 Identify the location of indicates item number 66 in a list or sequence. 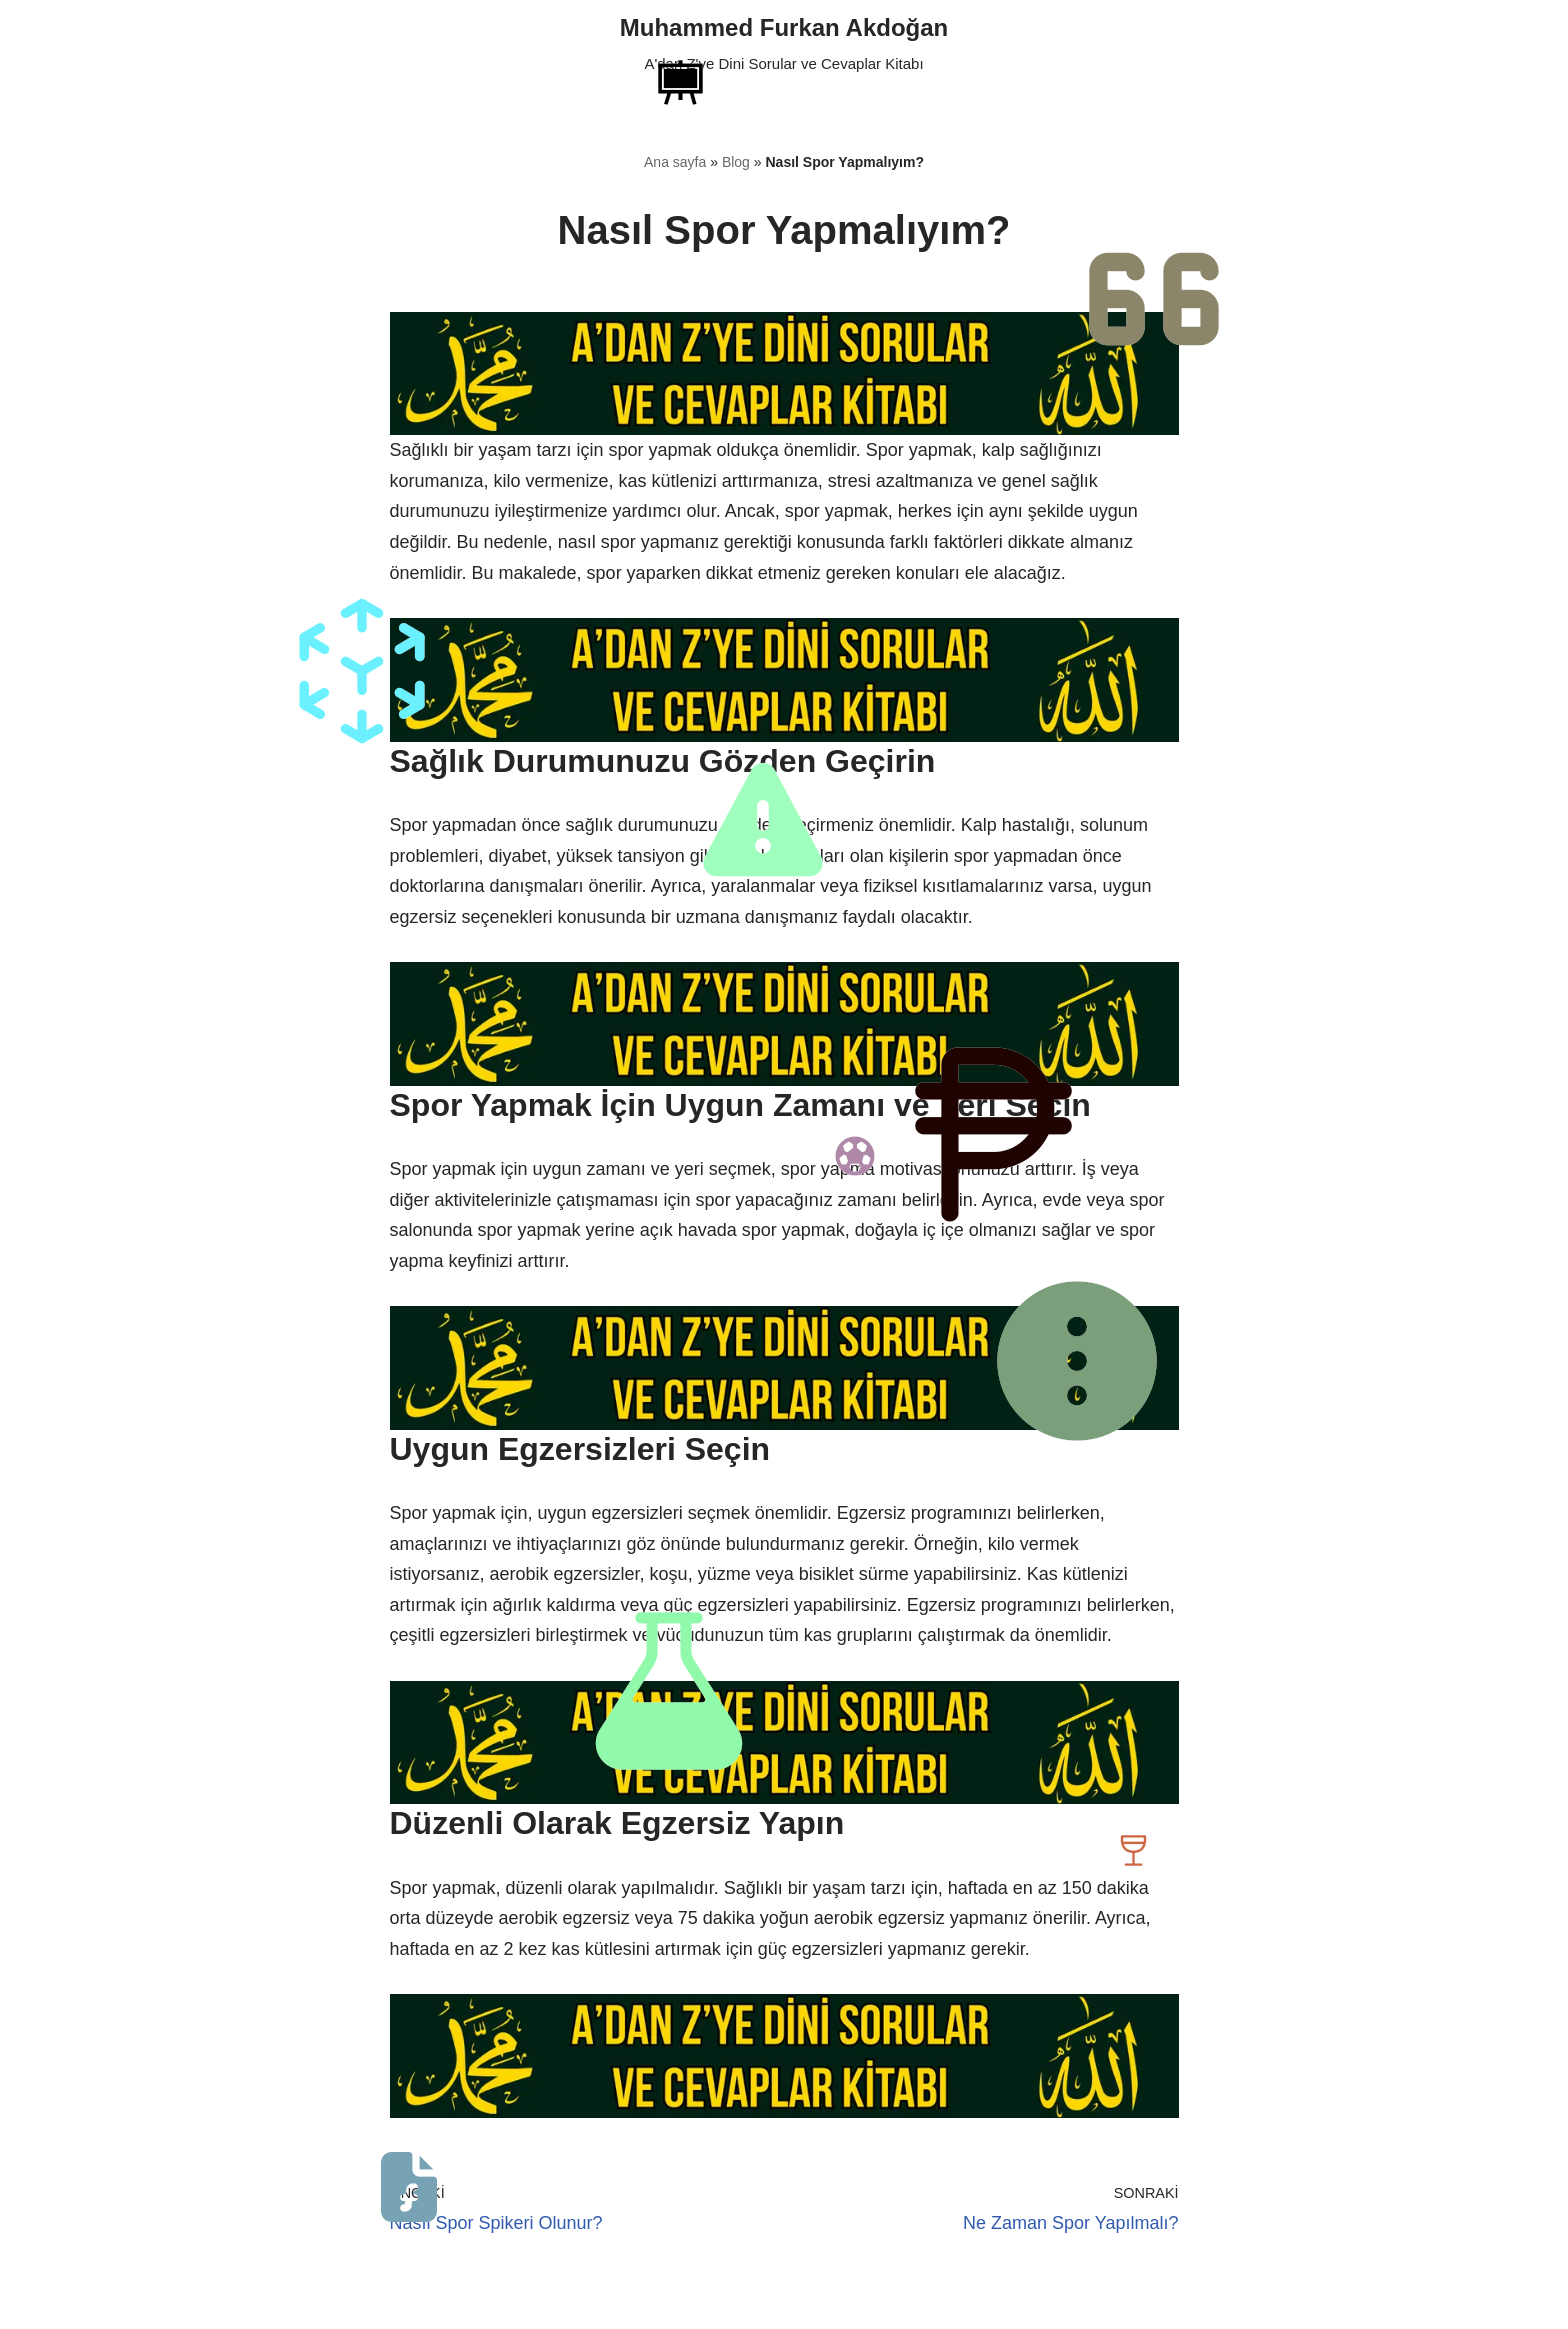
(1154, 299).